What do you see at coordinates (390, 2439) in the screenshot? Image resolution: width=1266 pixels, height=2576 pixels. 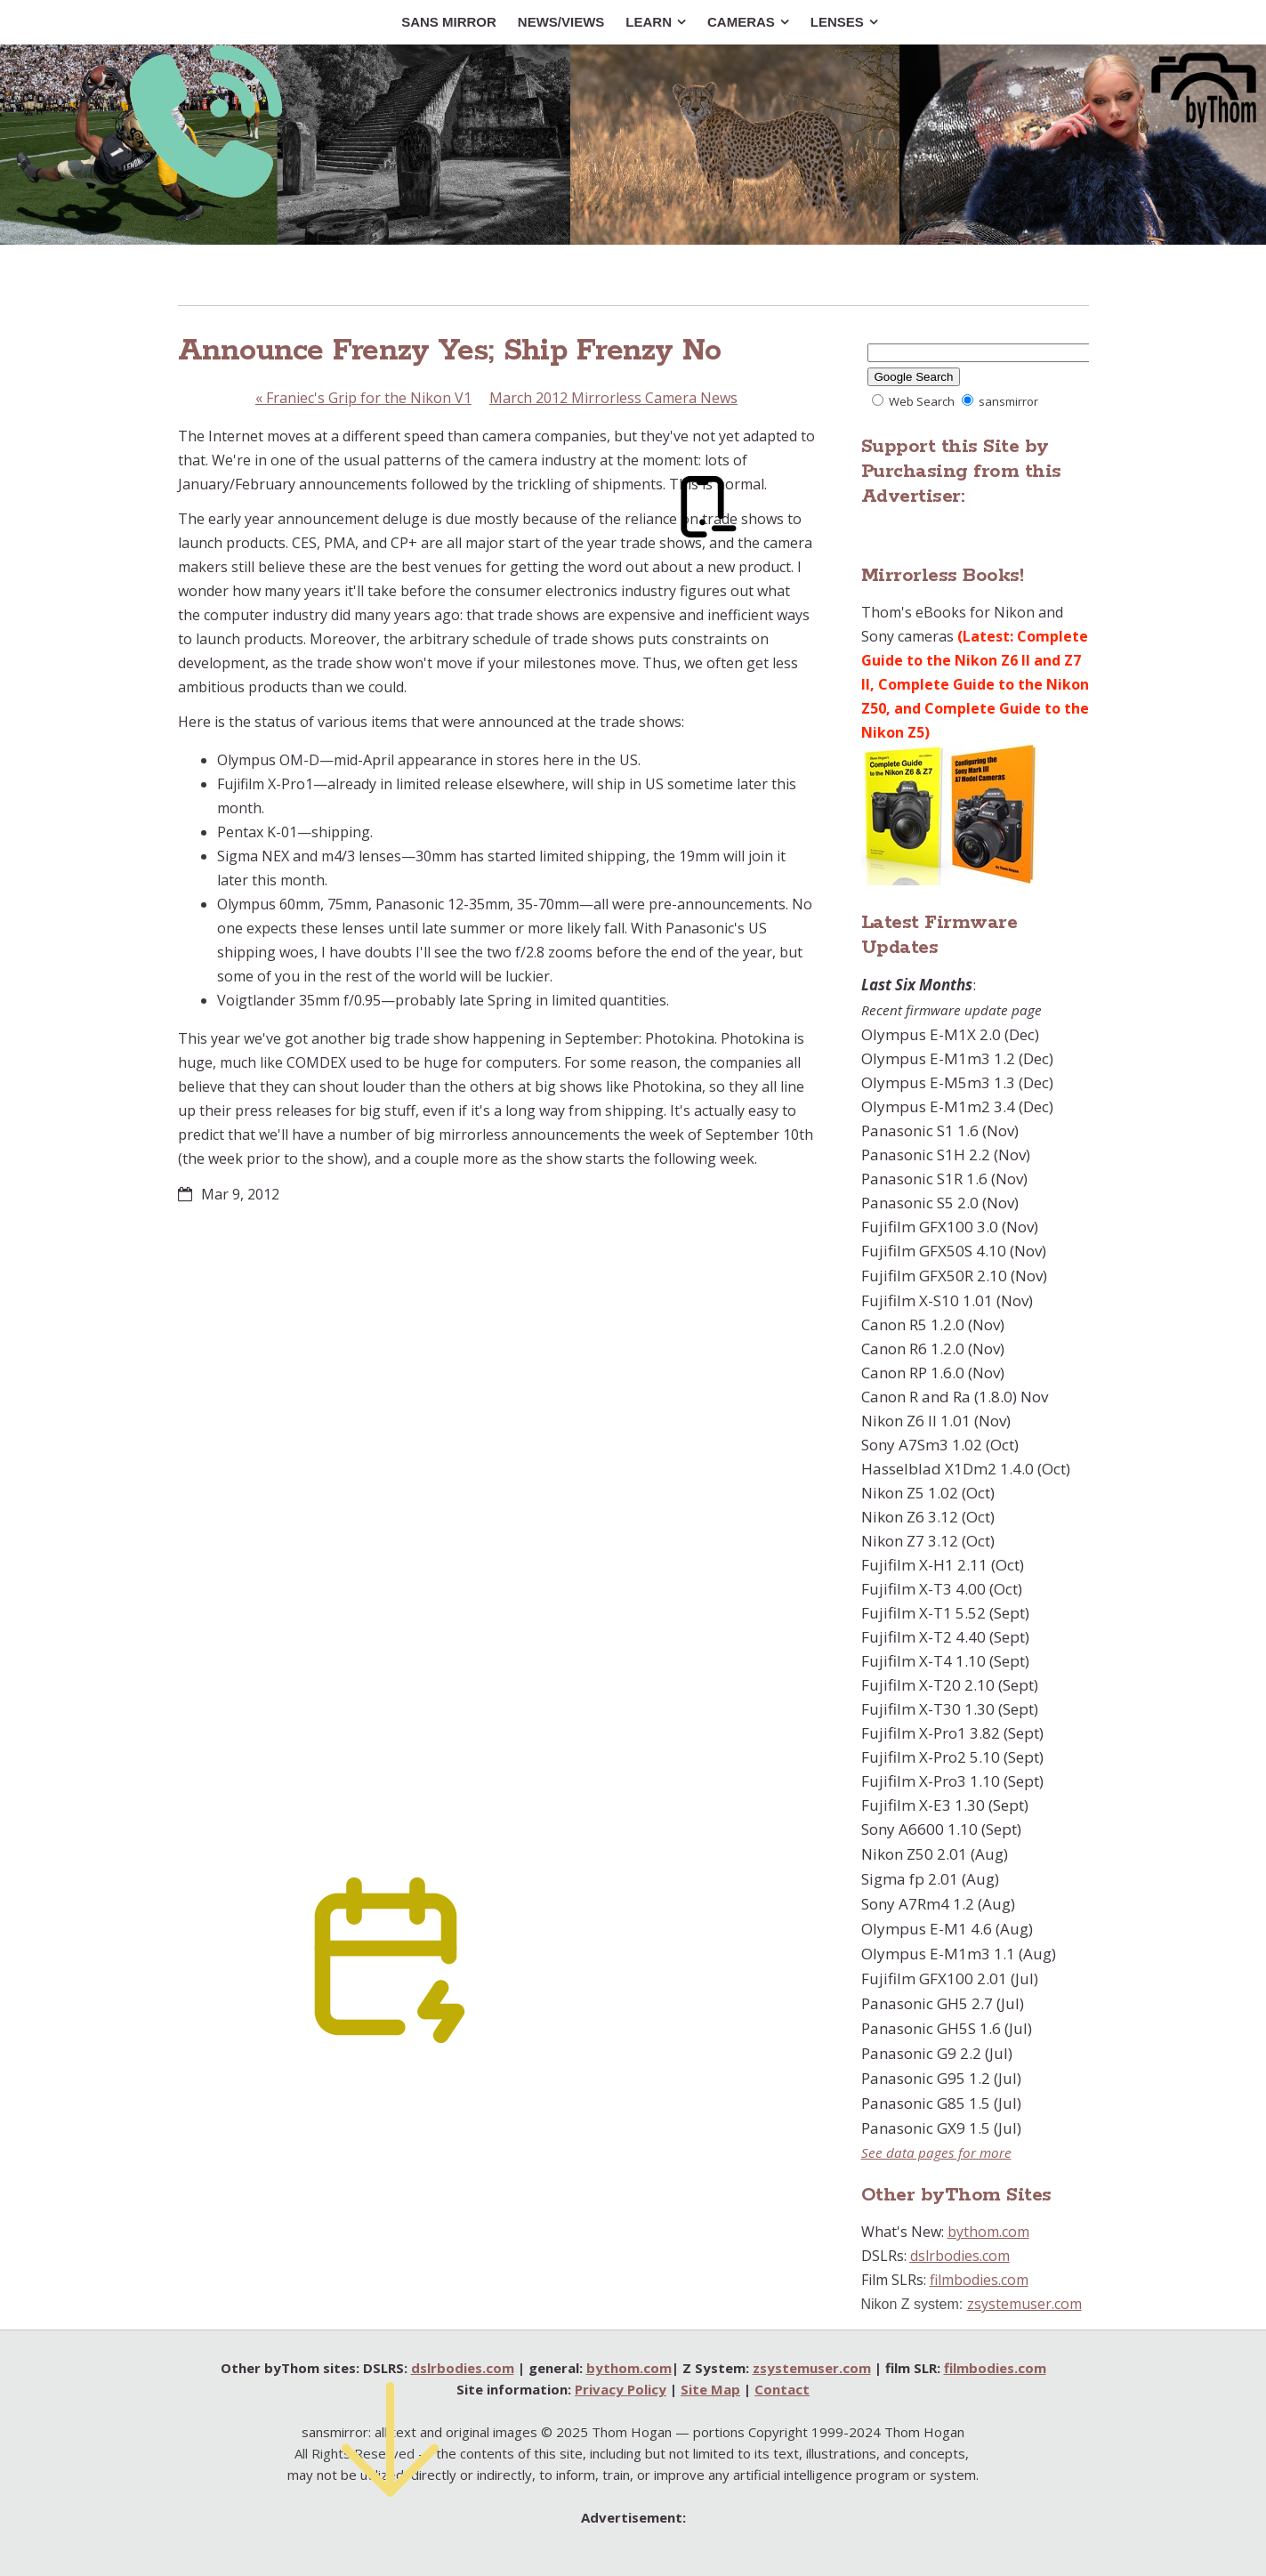 I see `scroll down or view more content` at bounding box center [390, 2439].